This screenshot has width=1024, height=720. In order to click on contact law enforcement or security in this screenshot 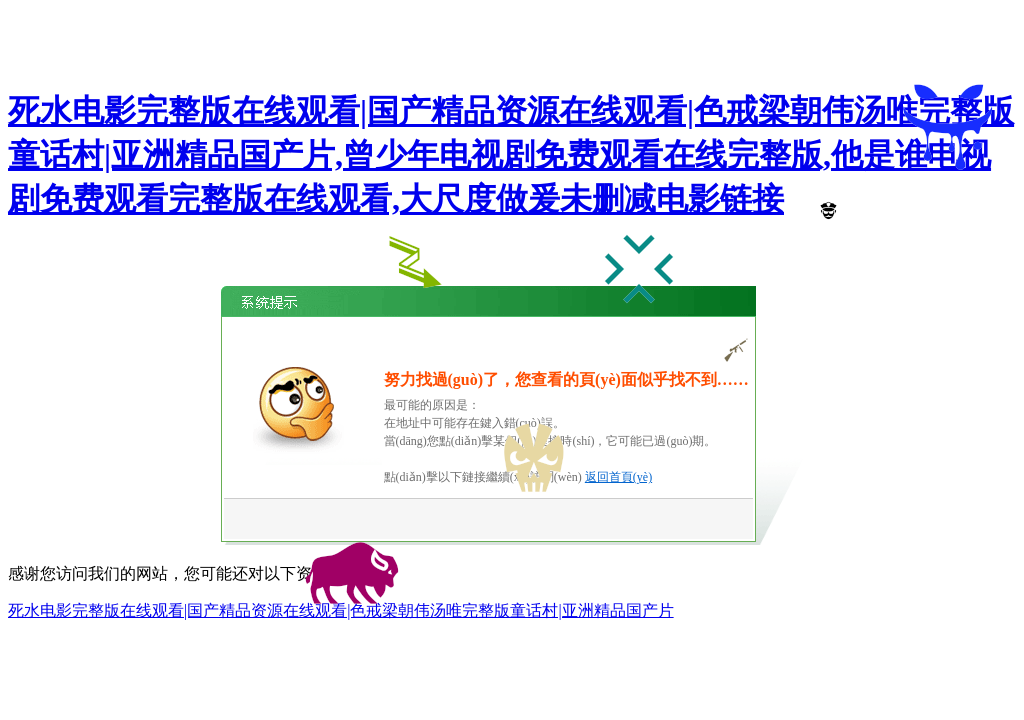, I will do `click(828, 210)`.